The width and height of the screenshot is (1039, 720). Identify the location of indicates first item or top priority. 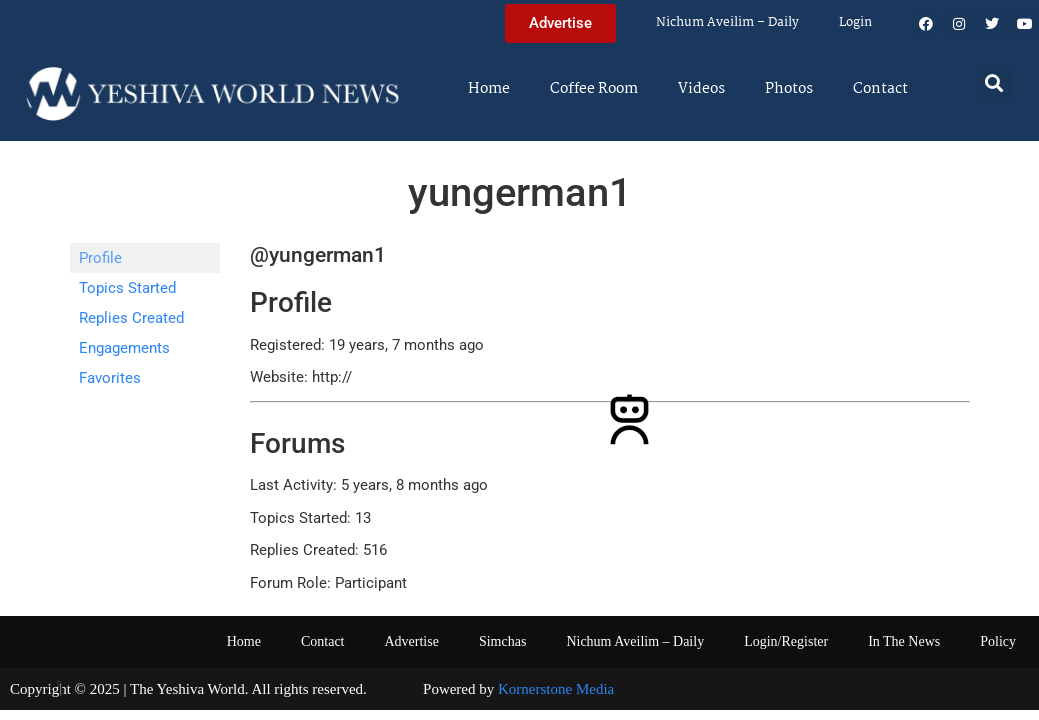
(60, 688).